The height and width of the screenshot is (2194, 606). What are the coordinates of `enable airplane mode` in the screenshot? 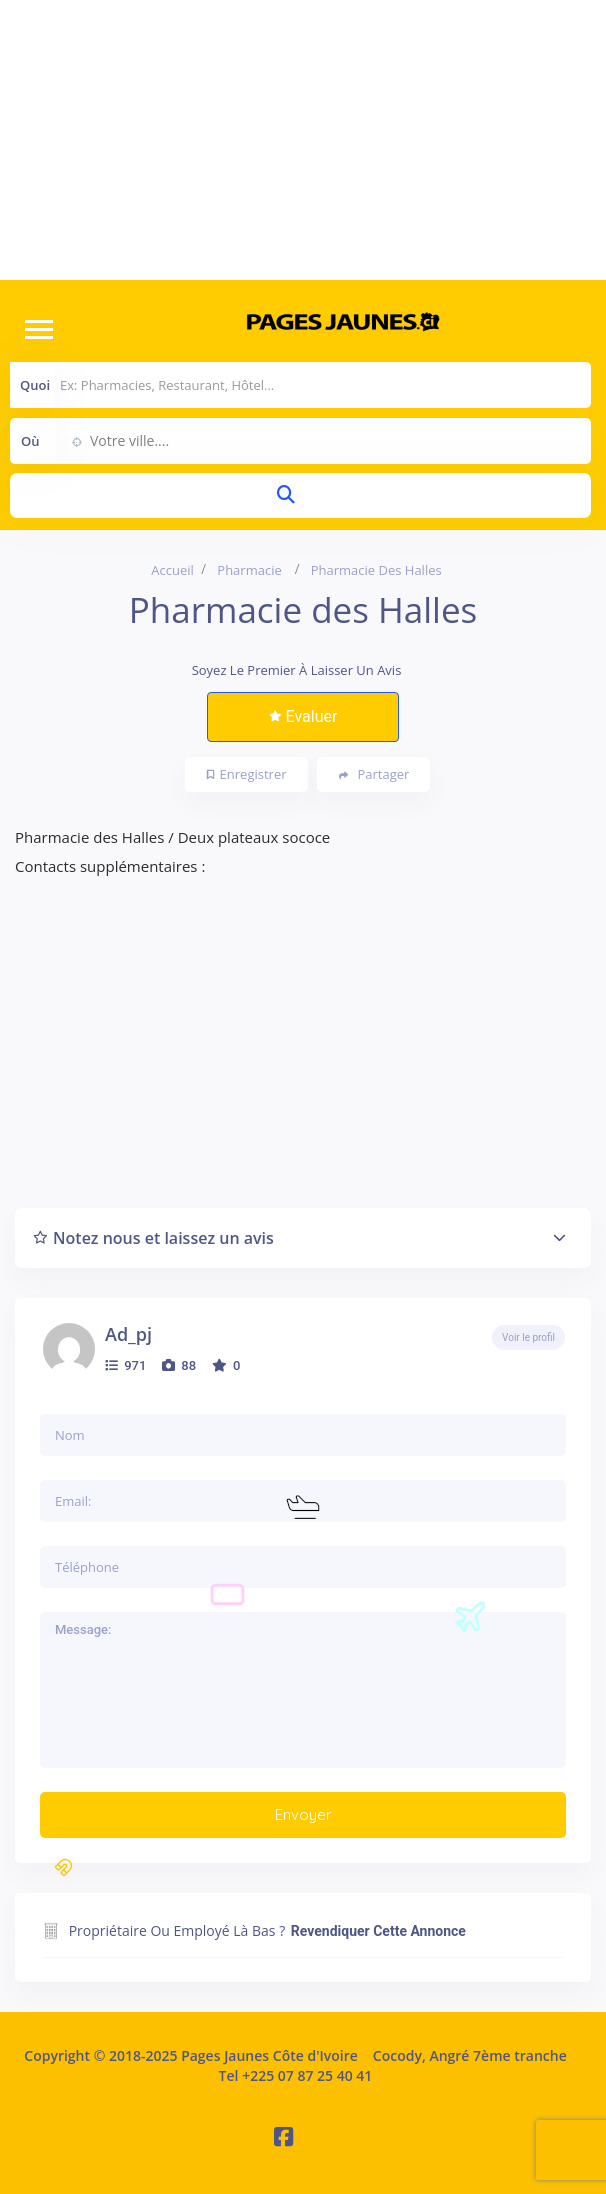 It's located at (470, 1617).